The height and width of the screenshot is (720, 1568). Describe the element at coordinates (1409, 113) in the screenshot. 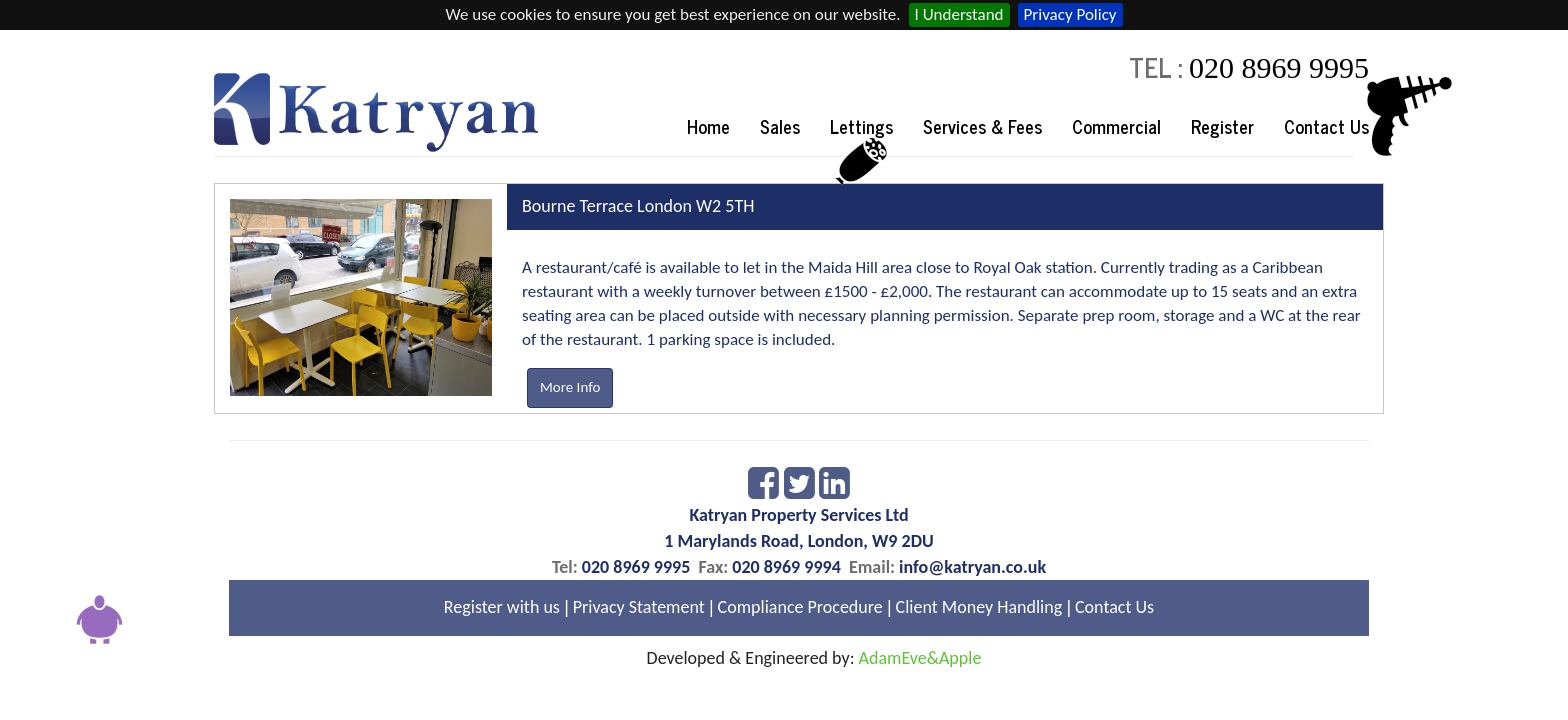

I see `select ray gun weapon in game` at that location.